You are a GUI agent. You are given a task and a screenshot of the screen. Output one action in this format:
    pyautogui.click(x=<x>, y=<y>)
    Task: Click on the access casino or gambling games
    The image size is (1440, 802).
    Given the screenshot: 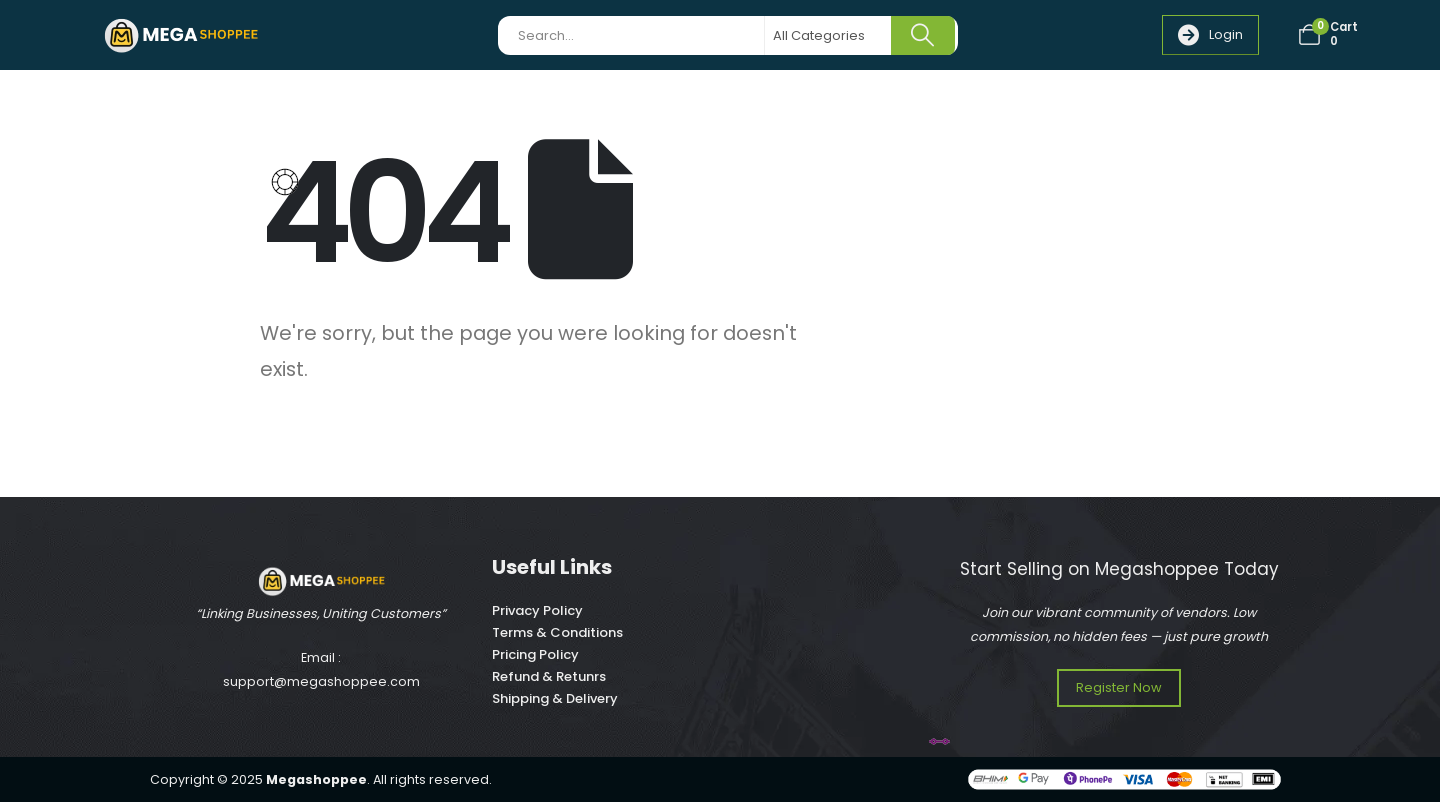 What is the action you would take?
    pyautogui.click(x=285, y=182)
    